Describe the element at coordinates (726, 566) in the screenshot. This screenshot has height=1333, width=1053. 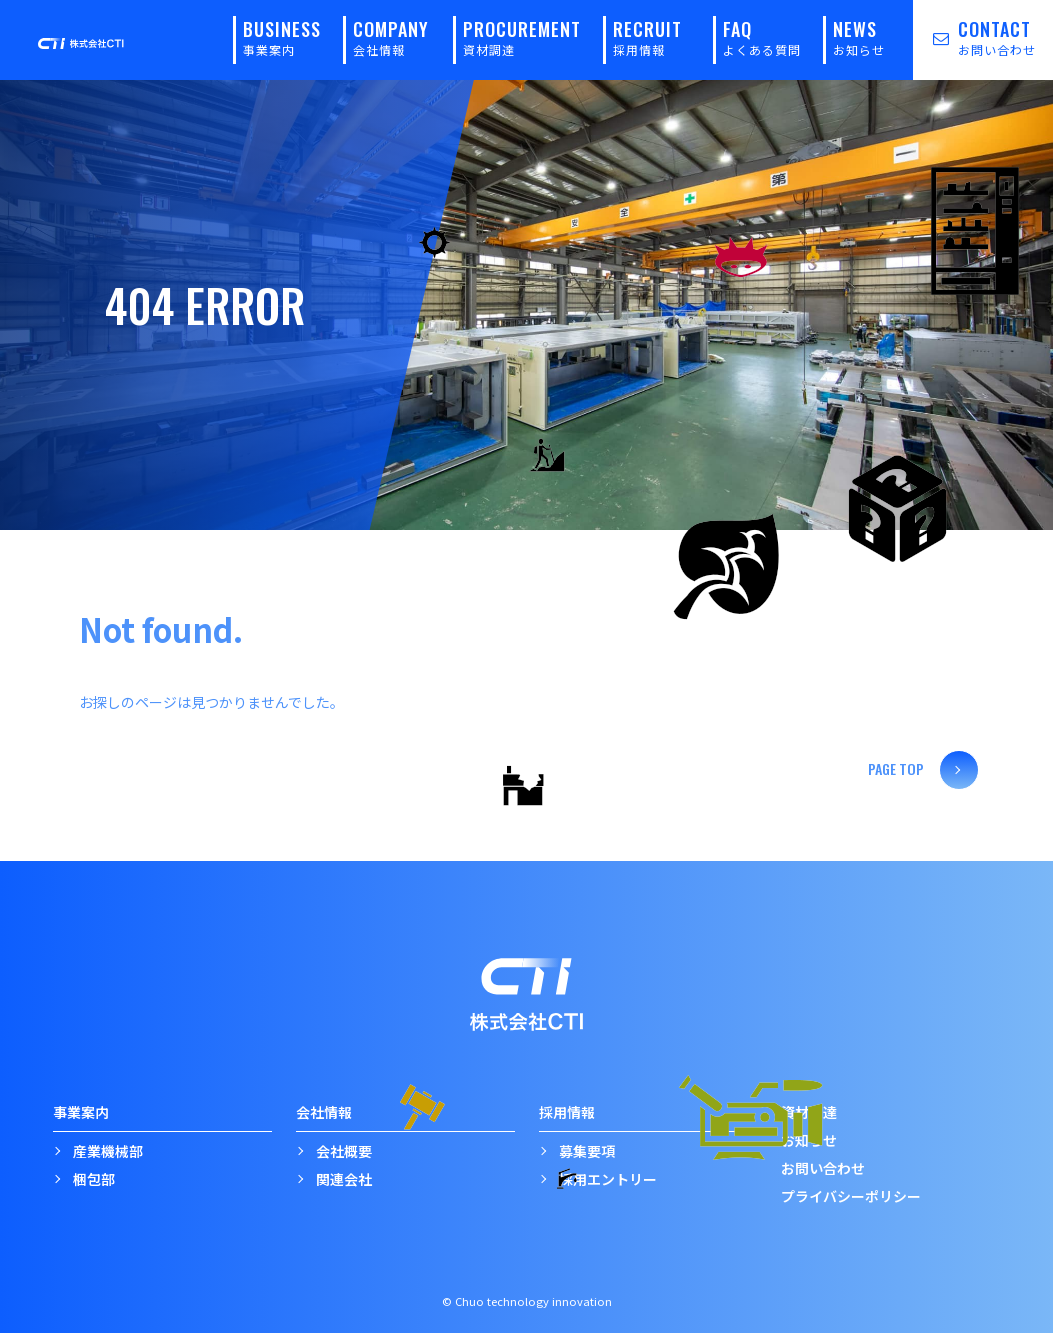
I see `nature or plant category in a game inventory` at that location.